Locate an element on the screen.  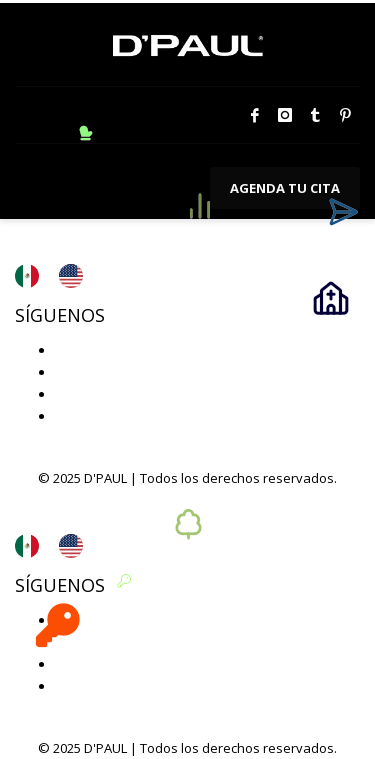
send a message is located at coordinates (343, 212).